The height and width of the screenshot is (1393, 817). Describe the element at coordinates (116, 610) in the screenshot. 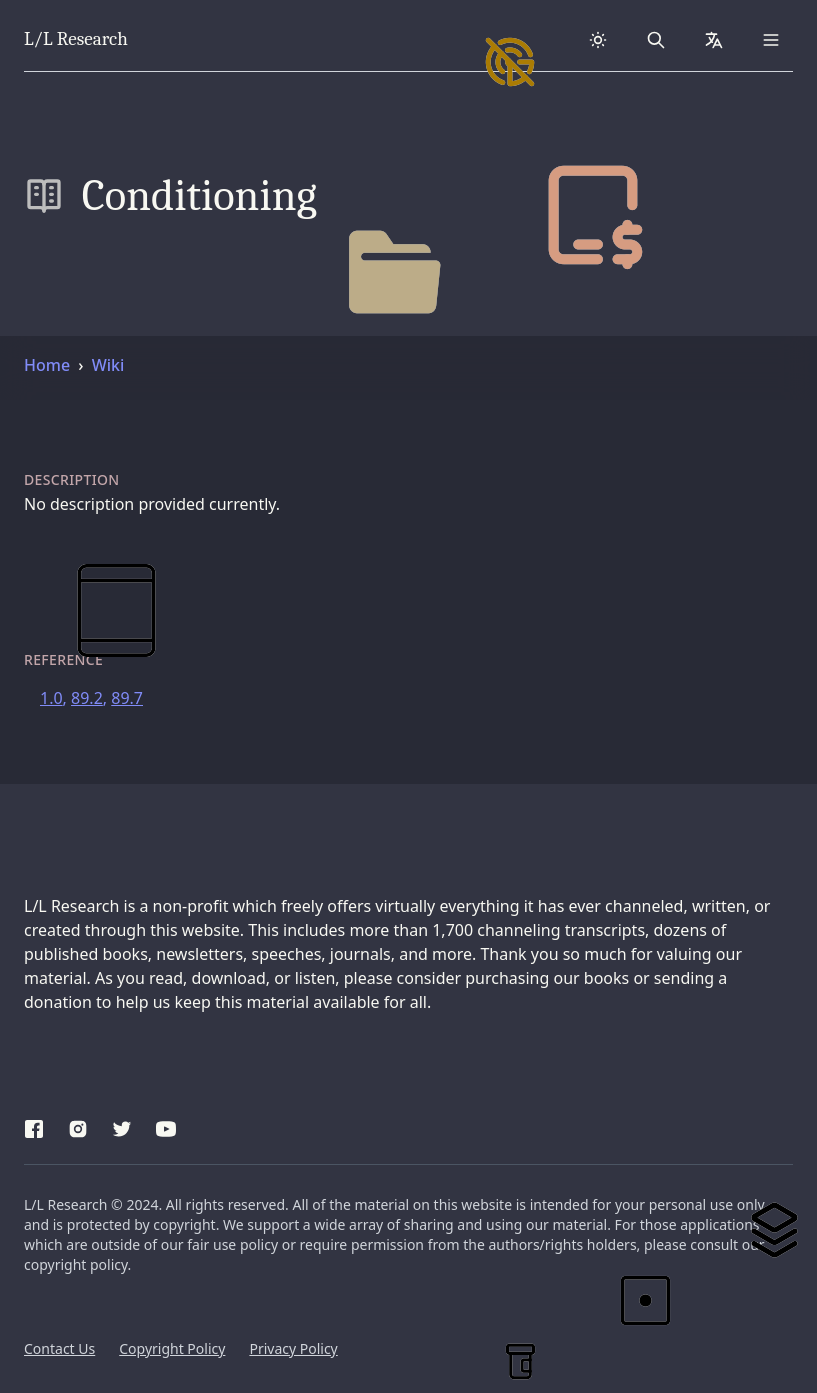

I see `switch to tablet view` at that location.